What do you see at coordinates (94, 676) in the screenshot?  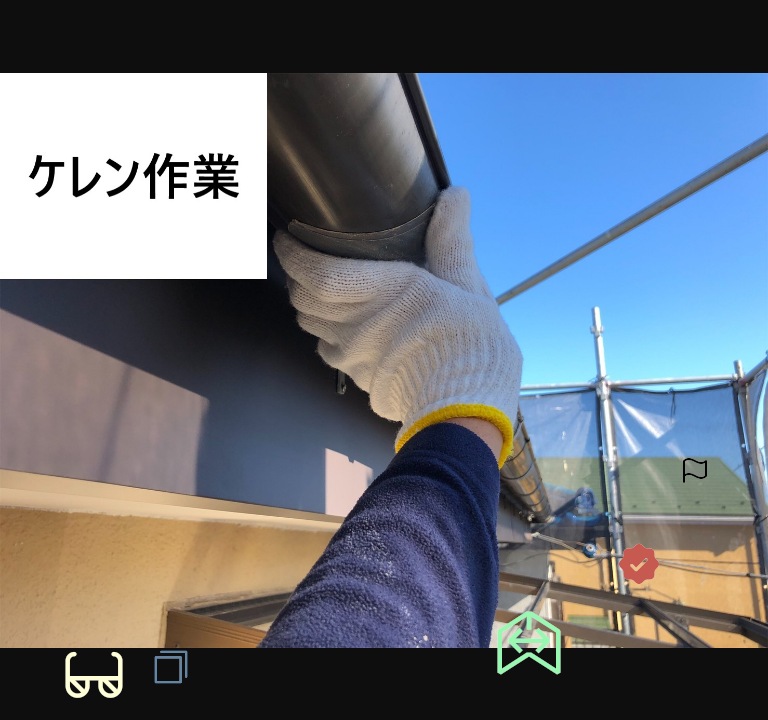 I see `toggle cool or incognito mode` at bounding box center [94, 676].